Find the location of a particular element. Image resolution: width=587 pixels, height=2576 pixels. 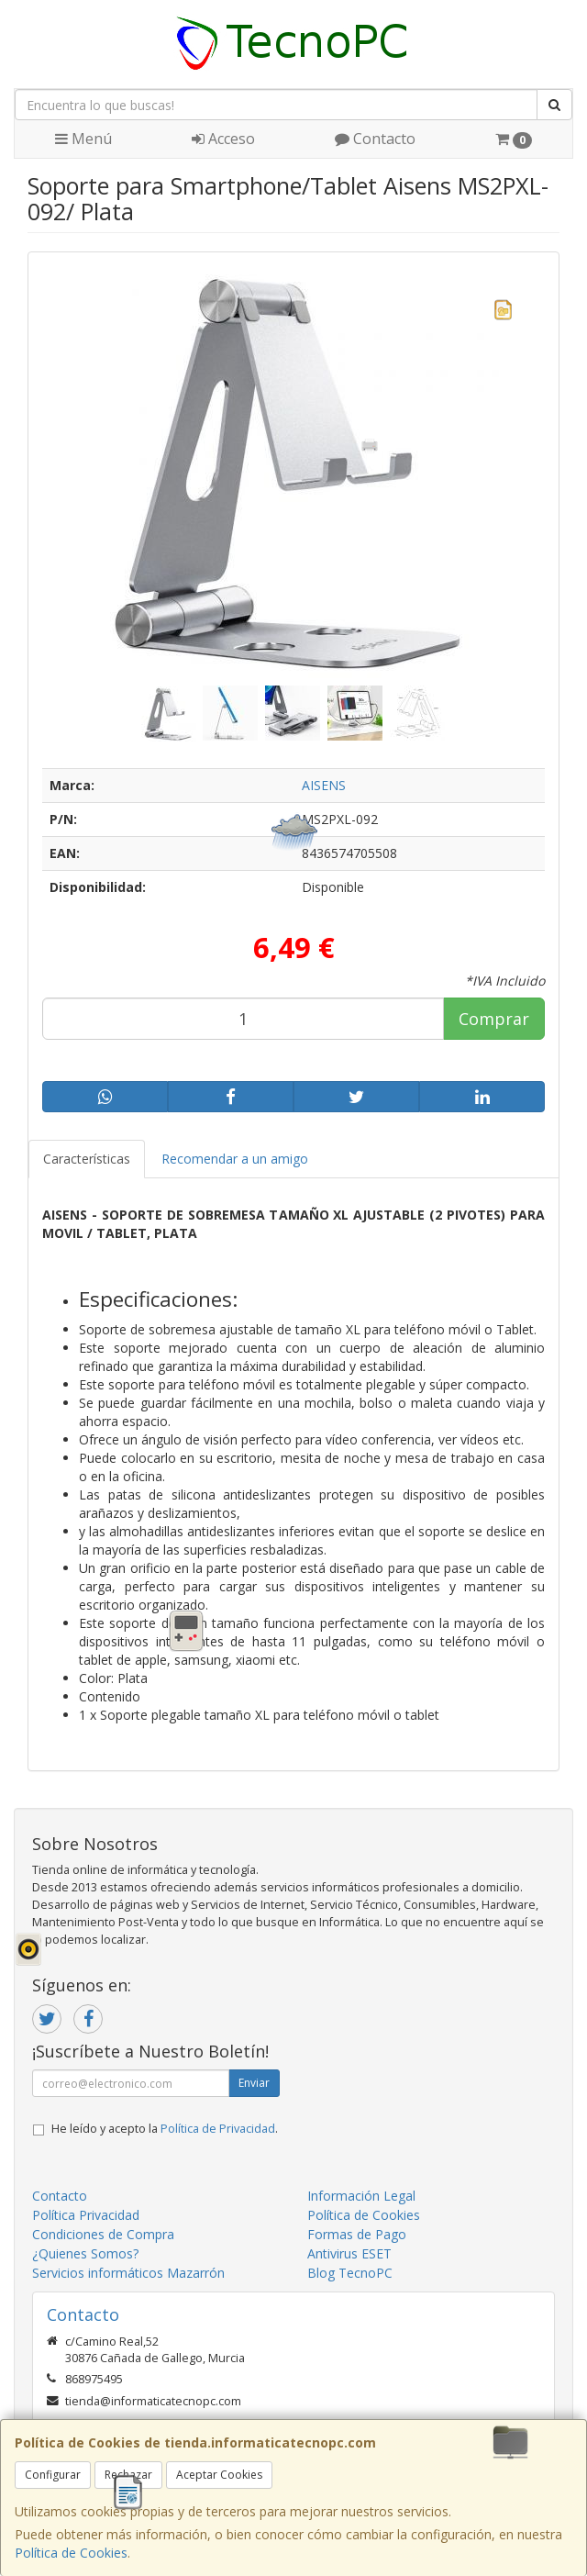

indicates rainy weather conditions is located at coordinates (294, 829).